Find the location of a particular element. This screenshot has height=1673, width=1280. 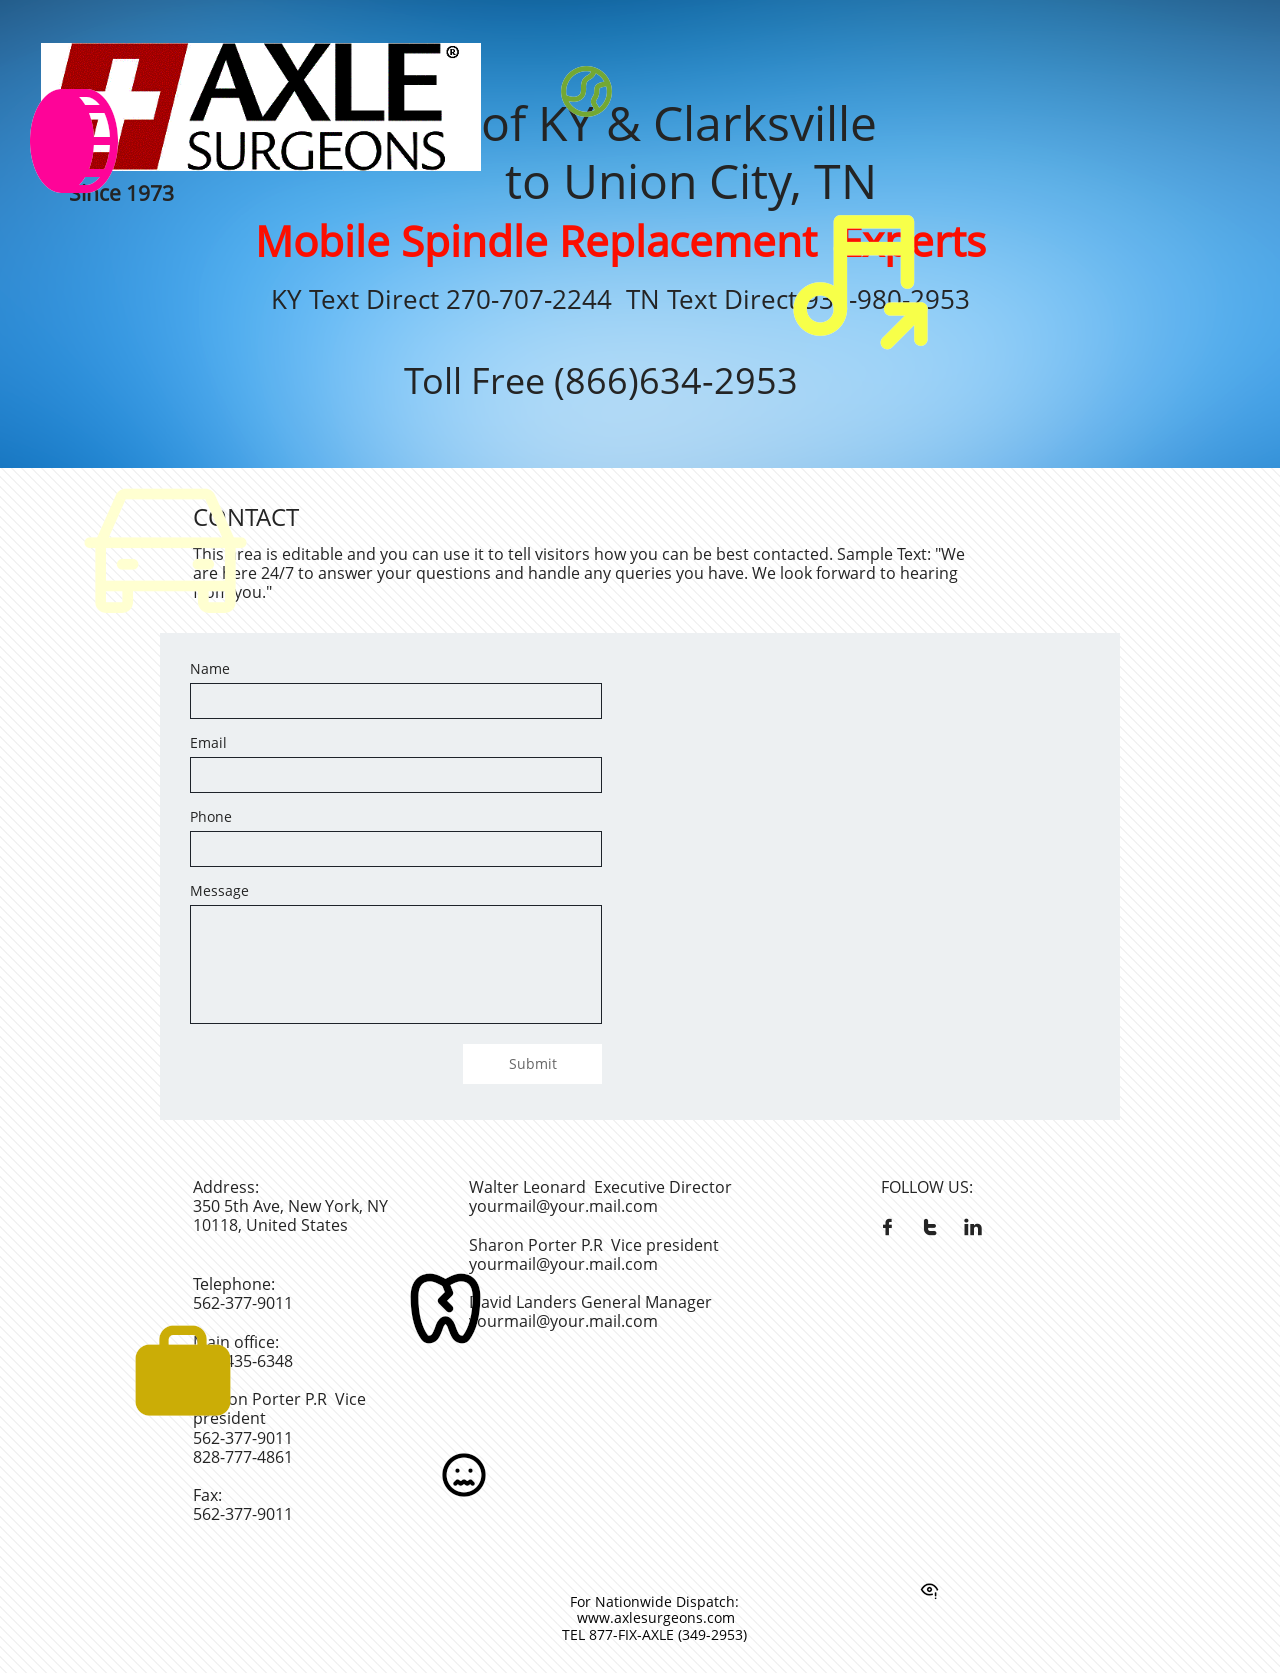

share a song or audio file is located at coordinates (860, 275).